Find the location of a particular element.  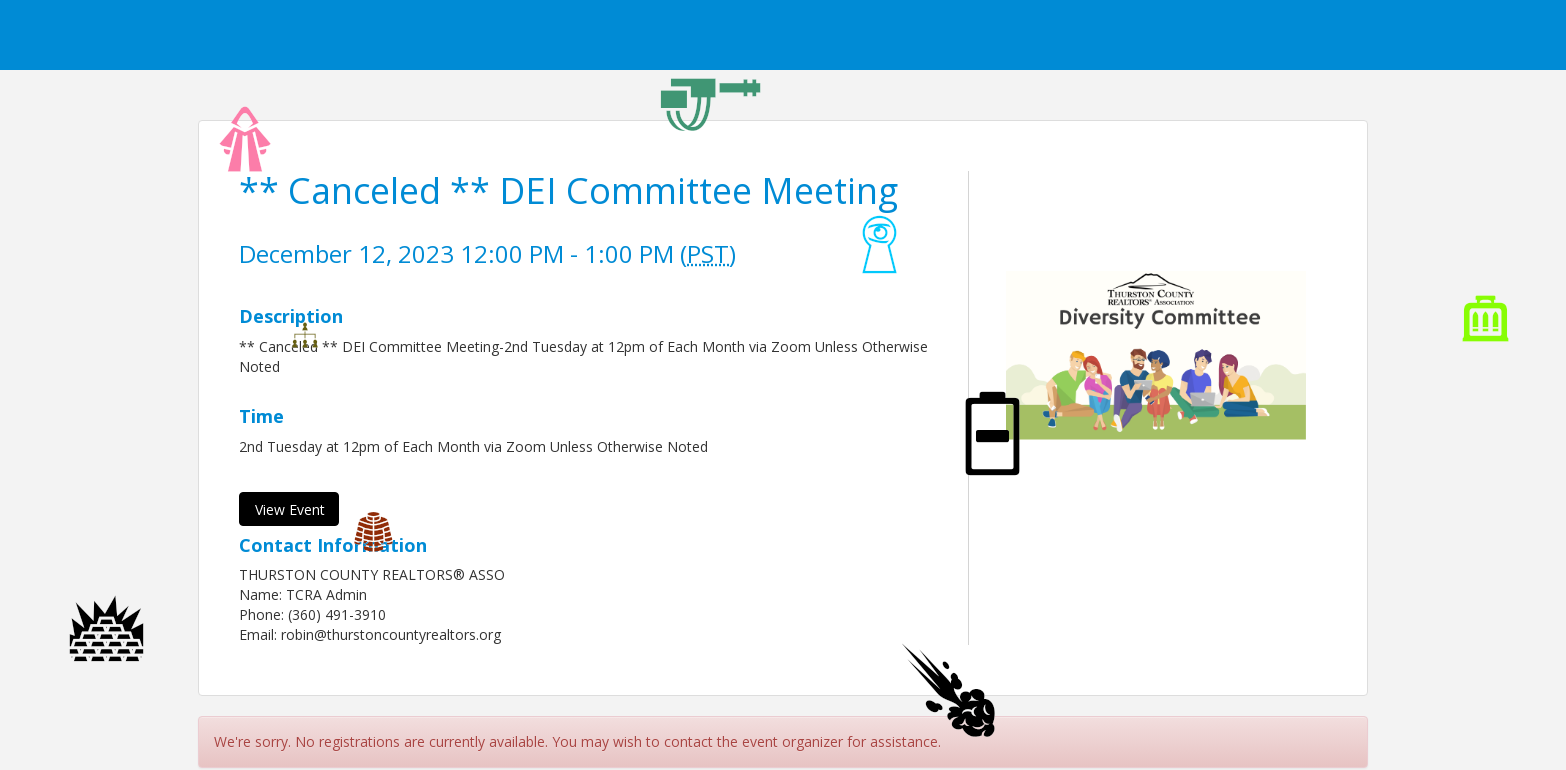

view your in-game currency or gold balance is located at coordinates (106, 625).